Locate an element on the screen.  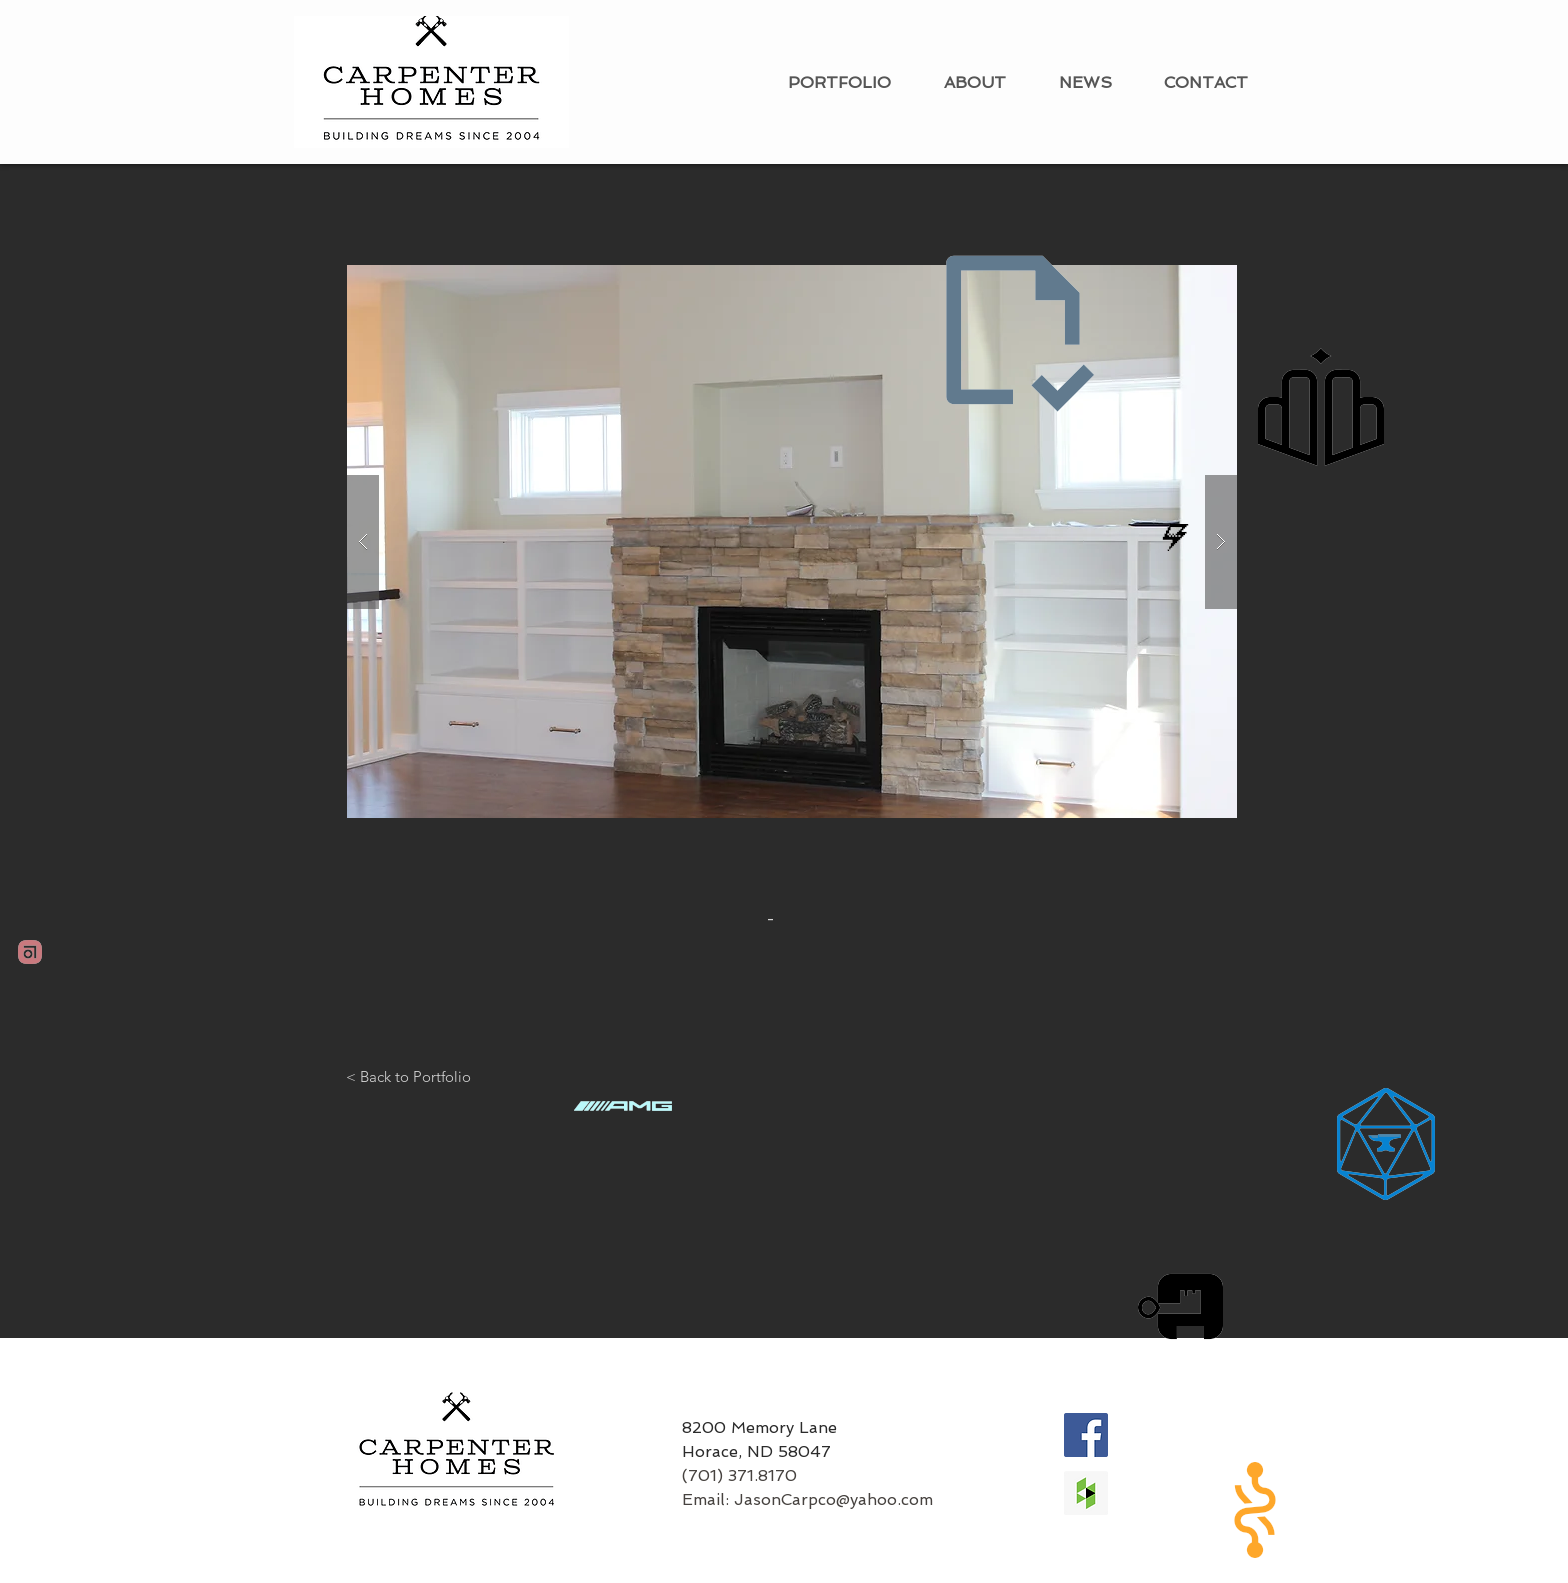
backbone.js framework logo is located at coordinates (1321, 407).